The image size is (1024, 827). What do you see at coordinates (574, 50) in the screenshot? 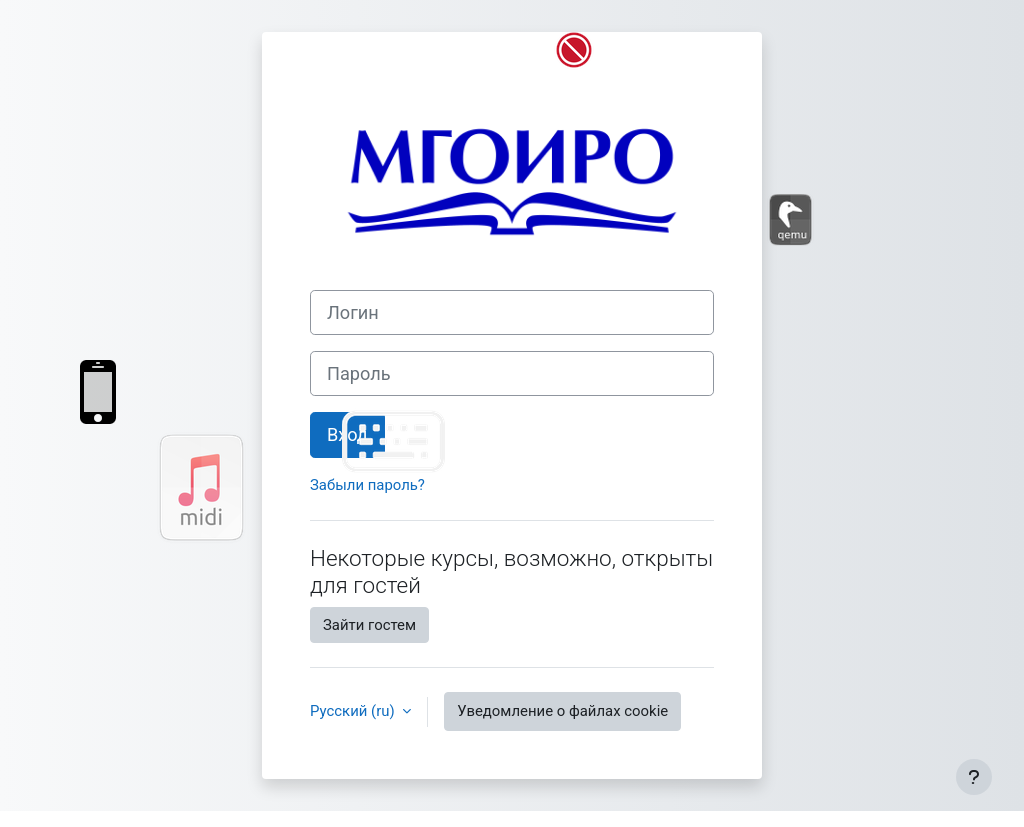
I see `delete selected email message` at bounding box center [574, 50].